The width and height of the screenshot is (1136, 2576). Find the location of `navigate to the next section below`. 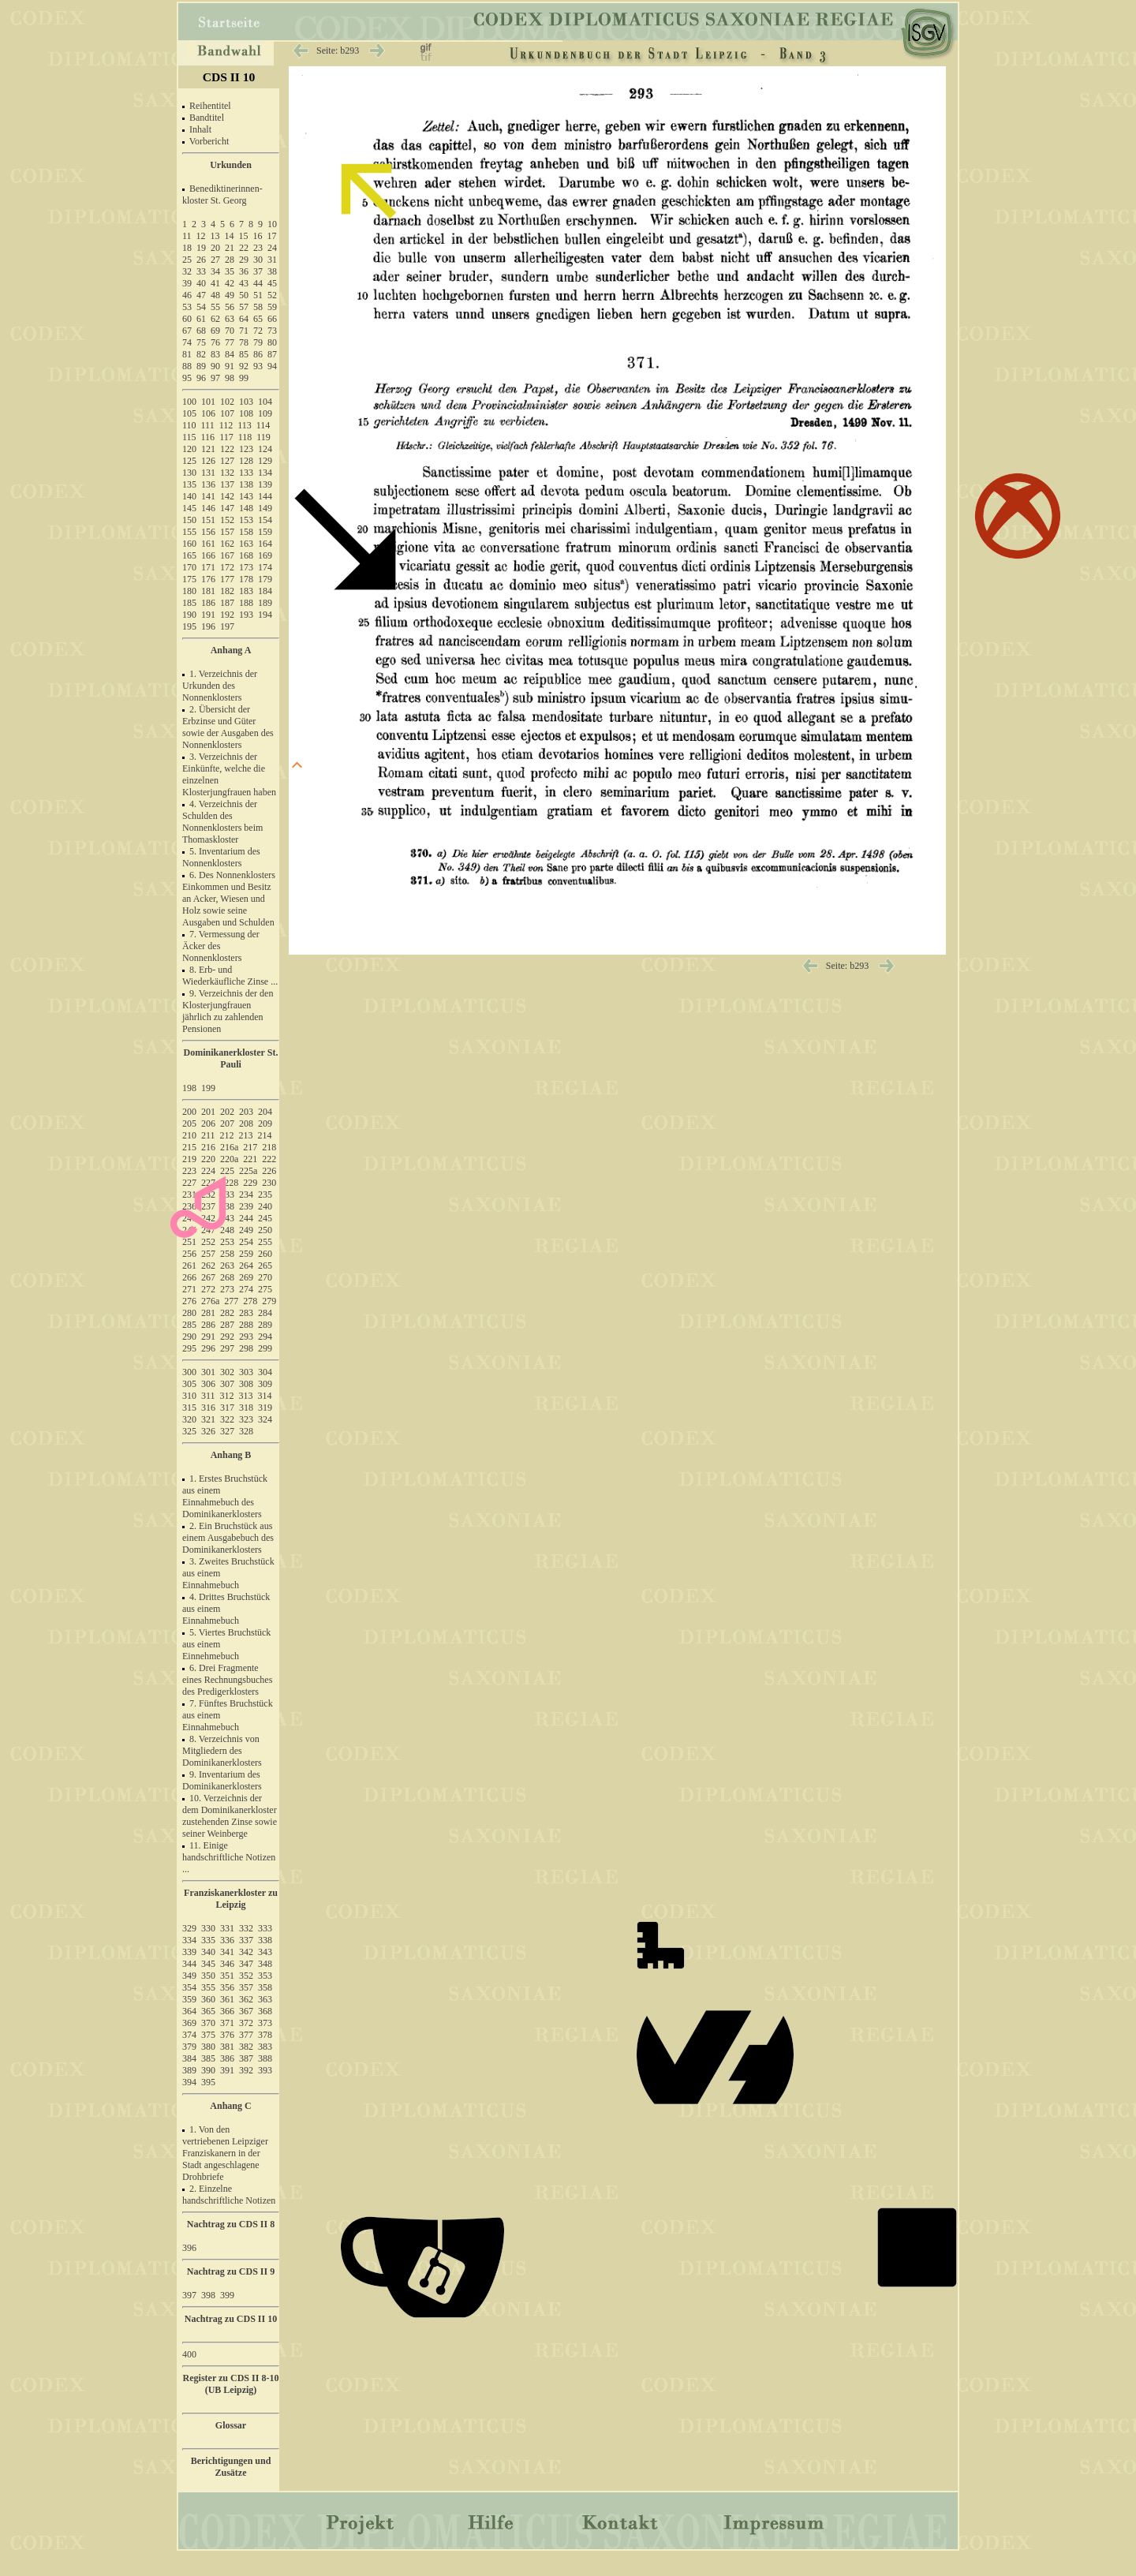

navigate to the next section below is located at coordinates (347, 541).